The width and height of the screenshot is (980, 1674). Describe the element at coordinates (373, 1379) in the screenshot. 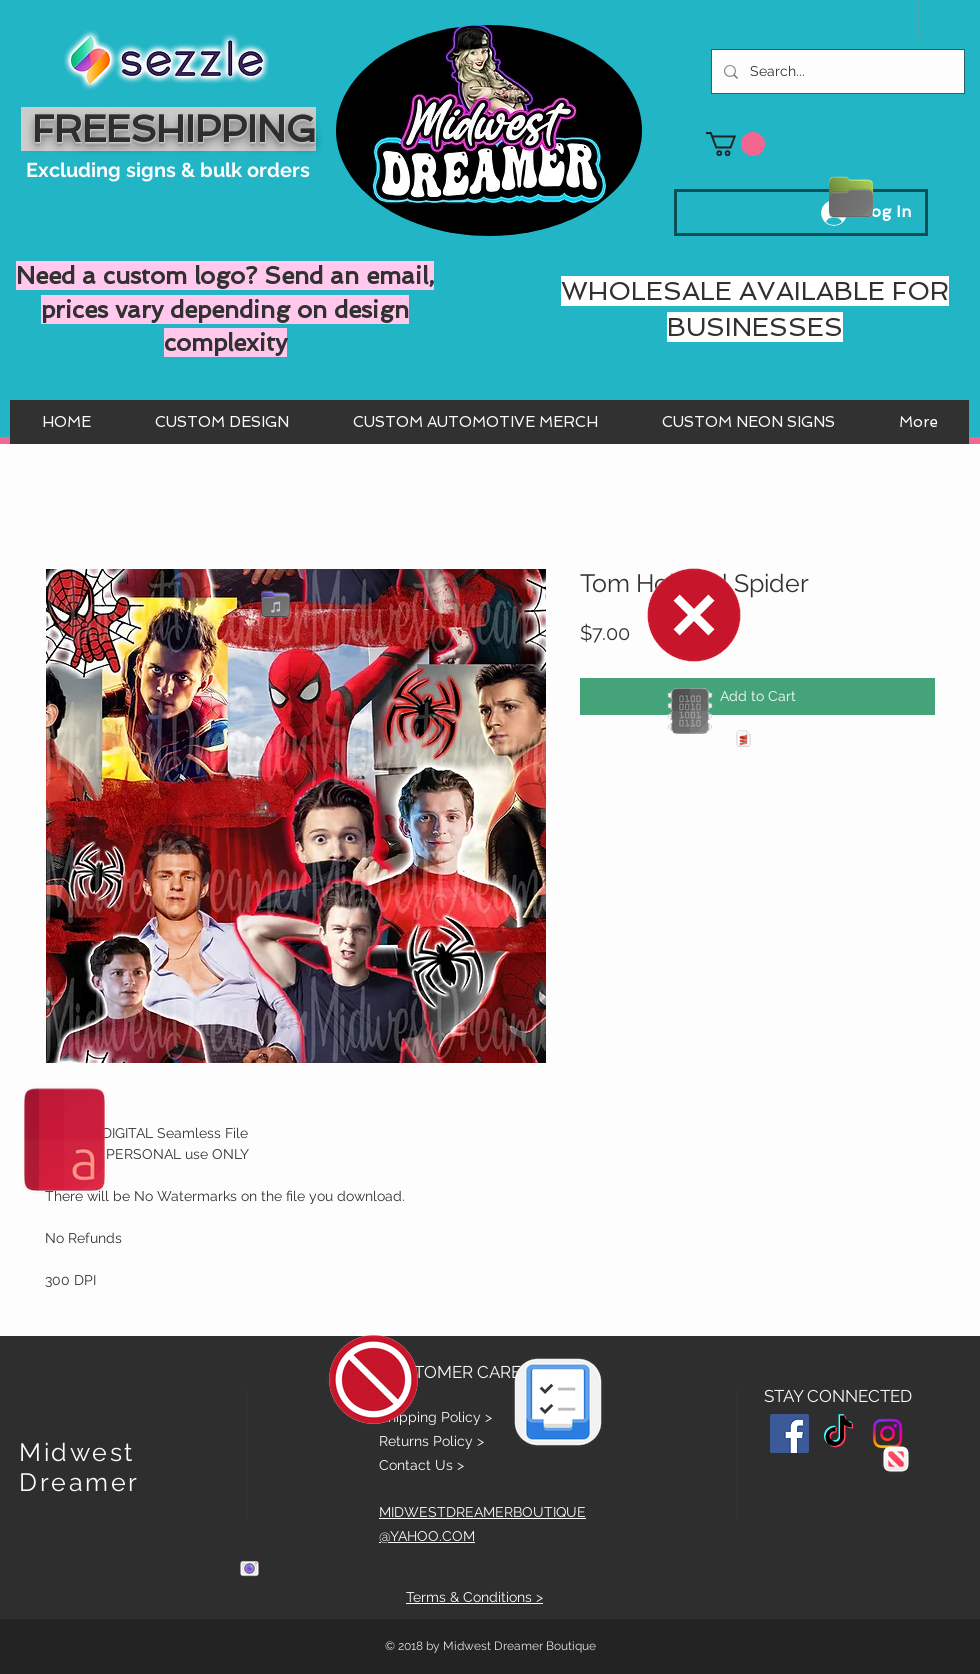

I see `delete selected item` at that location.